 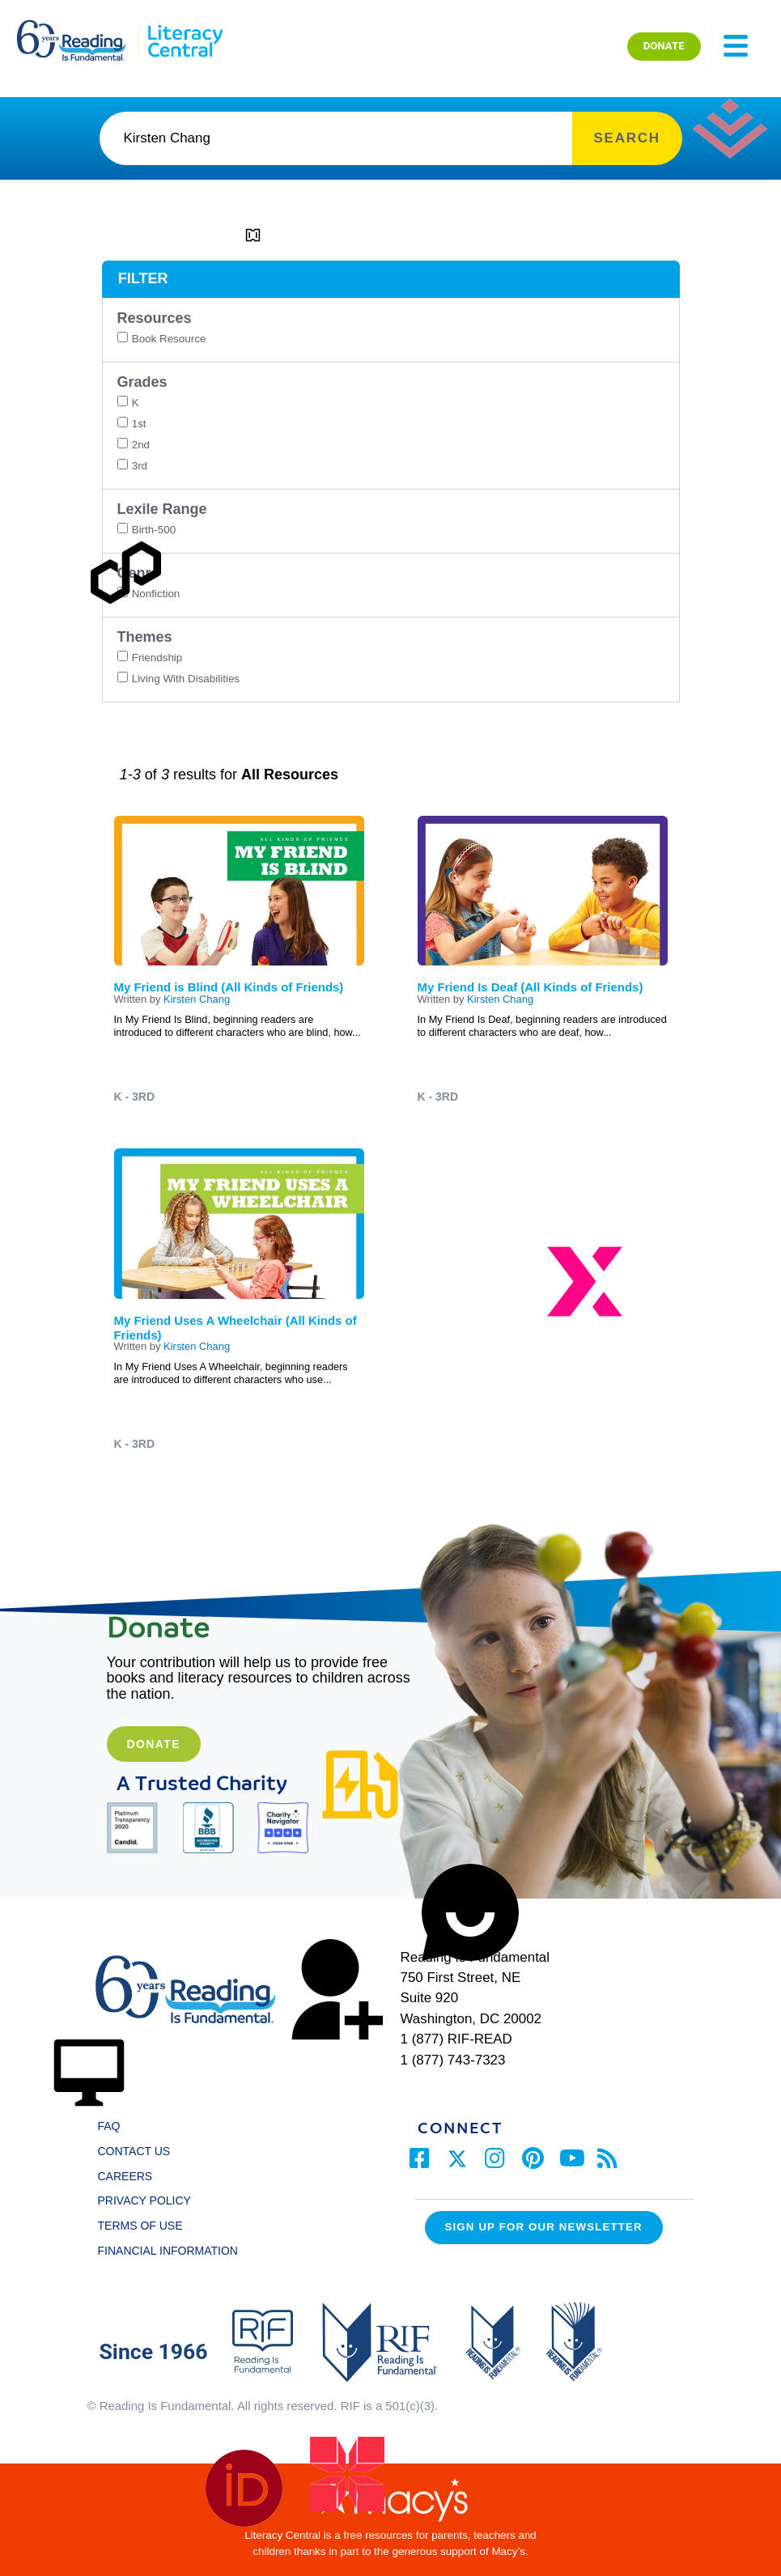 What do you see at coordinates (347, 2474) in the screenshot?
I see `open Code::Blocks IDE` at bounding box center [347, 2474].